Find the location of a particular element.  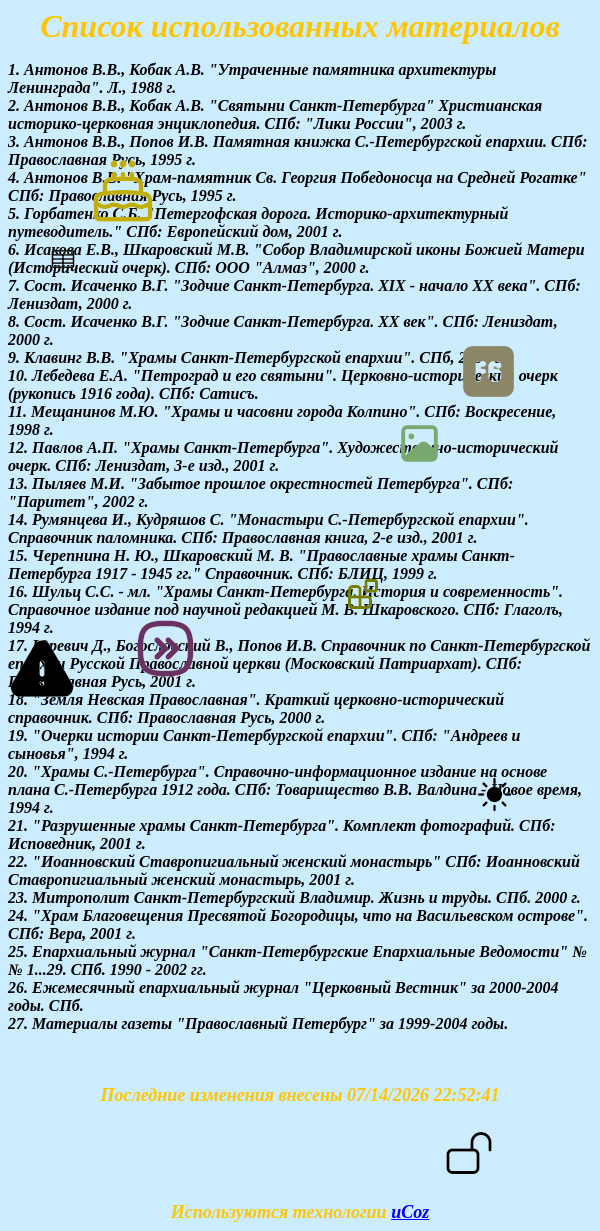

view birthday or celebration events is located at coordinates (123, 190).